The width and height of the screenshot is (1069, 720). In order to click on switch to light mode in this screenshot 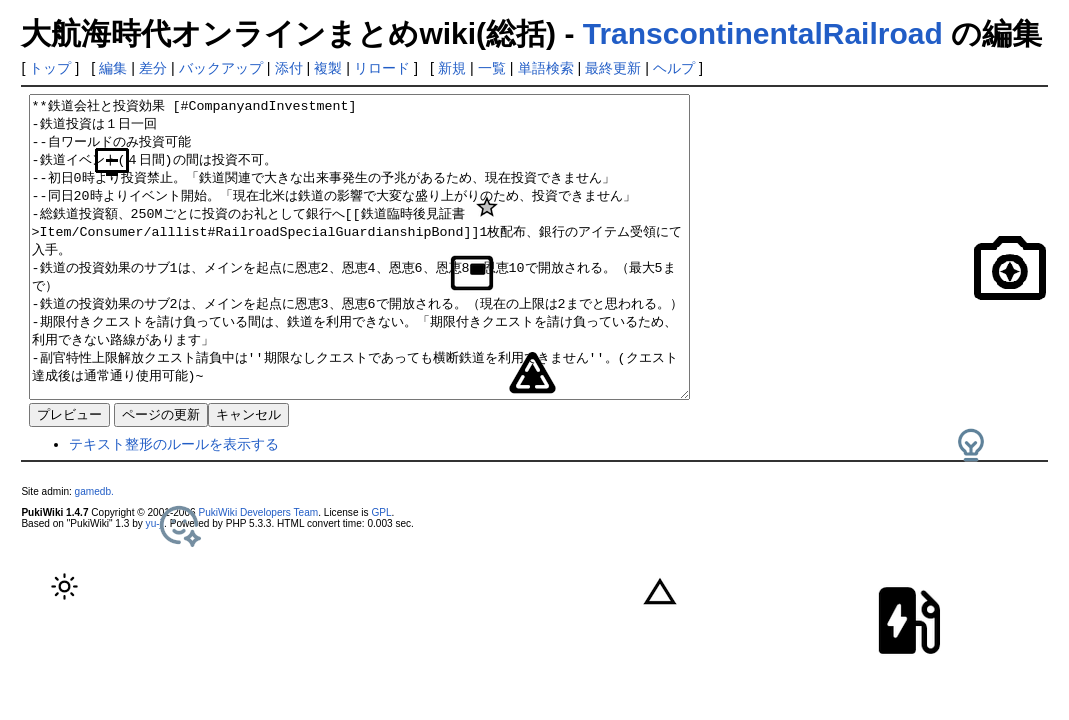, I will do `click(64, 586)`.